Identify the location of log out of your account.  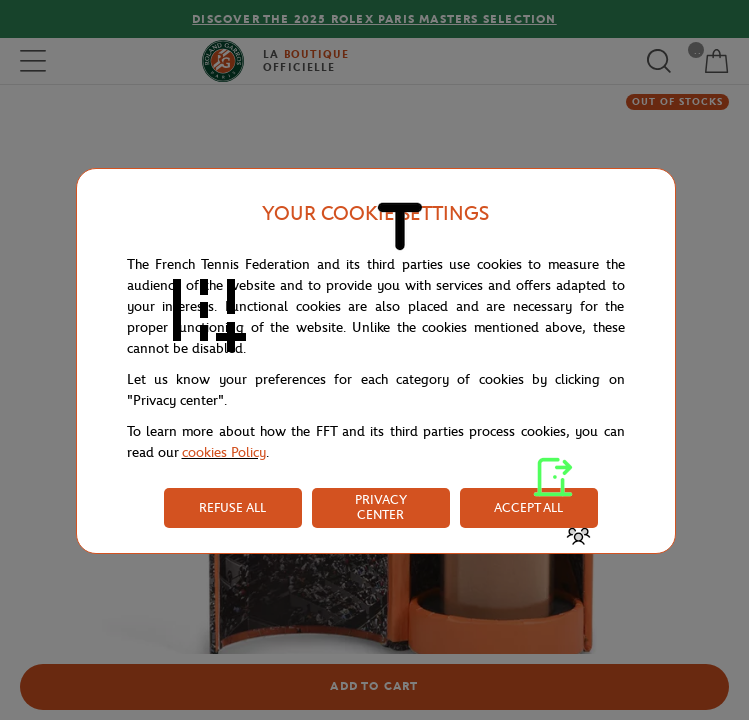
(553, 477).